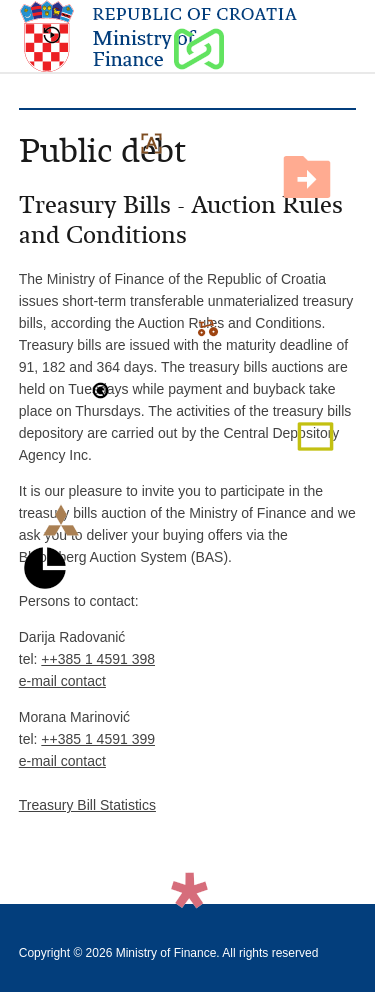 This screenshot has width=375, height=992. Describe the element at coordinates (45, 568) in the screenshot. I see `view analytics or statistics breakdown` at that location.